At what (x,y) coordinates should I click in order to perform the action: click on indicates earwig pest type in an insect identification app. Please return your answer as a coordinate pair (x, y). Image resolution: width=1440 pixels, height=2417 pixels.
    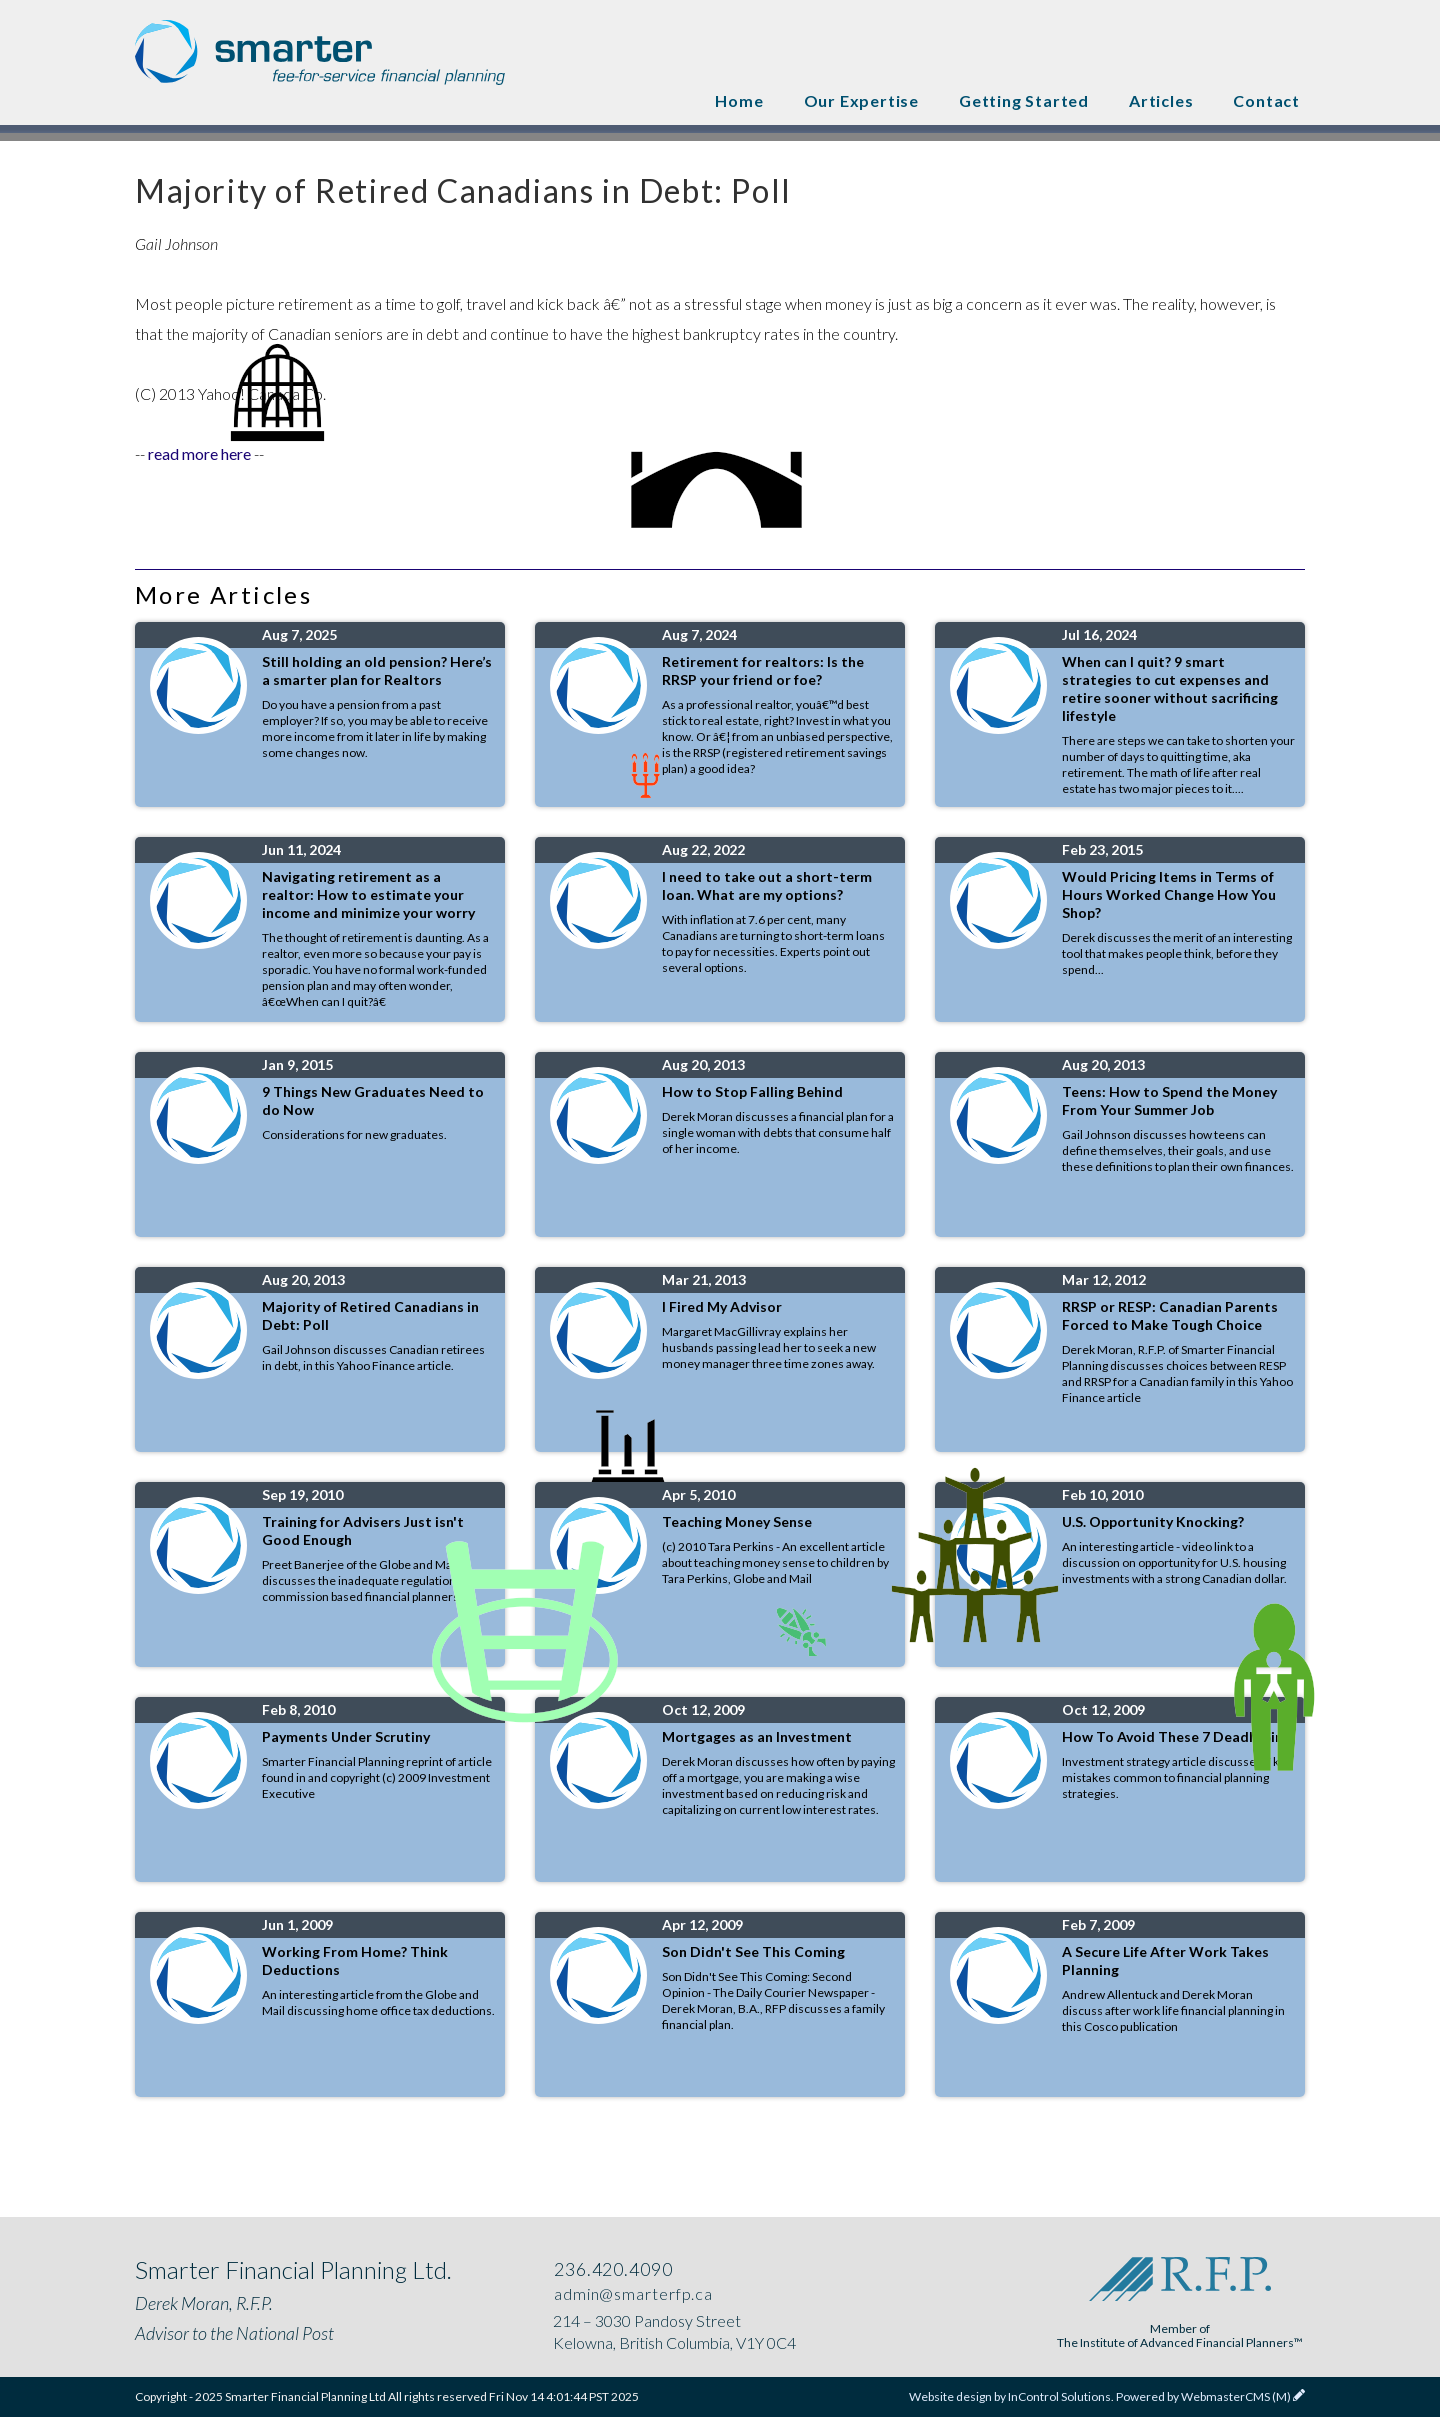
    Looking at the image, I should click on (801, 1632).